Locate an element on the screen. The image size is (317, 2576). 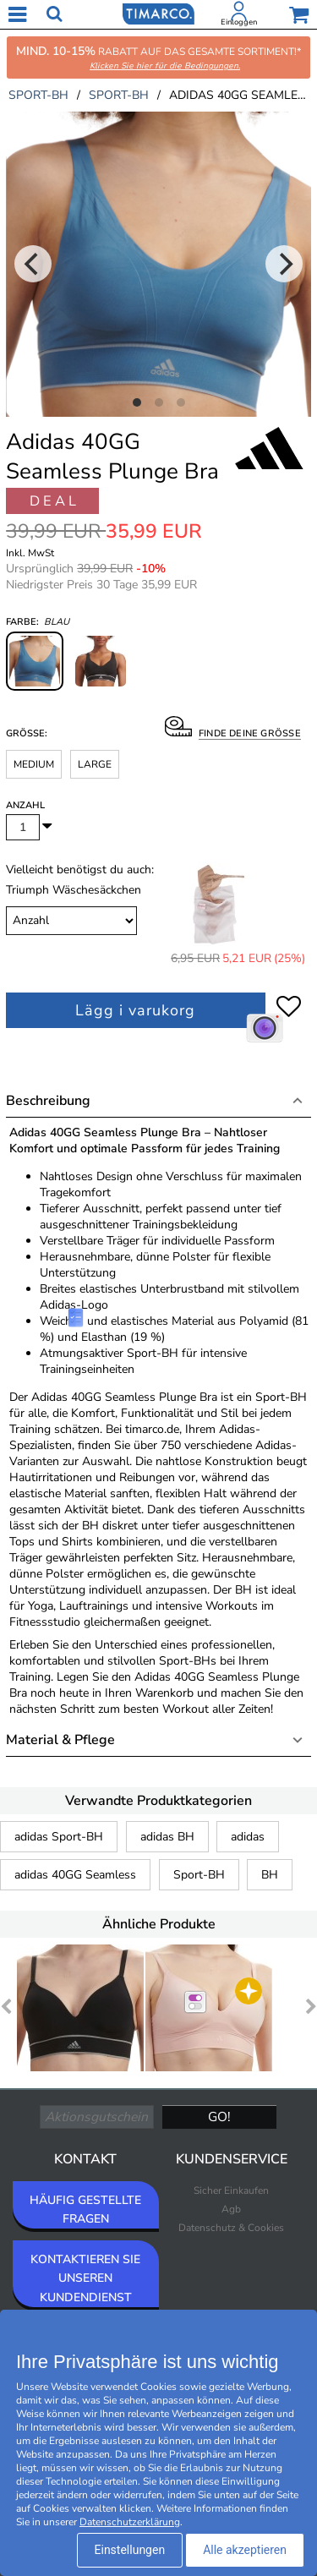
open the to-do list app is located at coordinates (75, 1317).